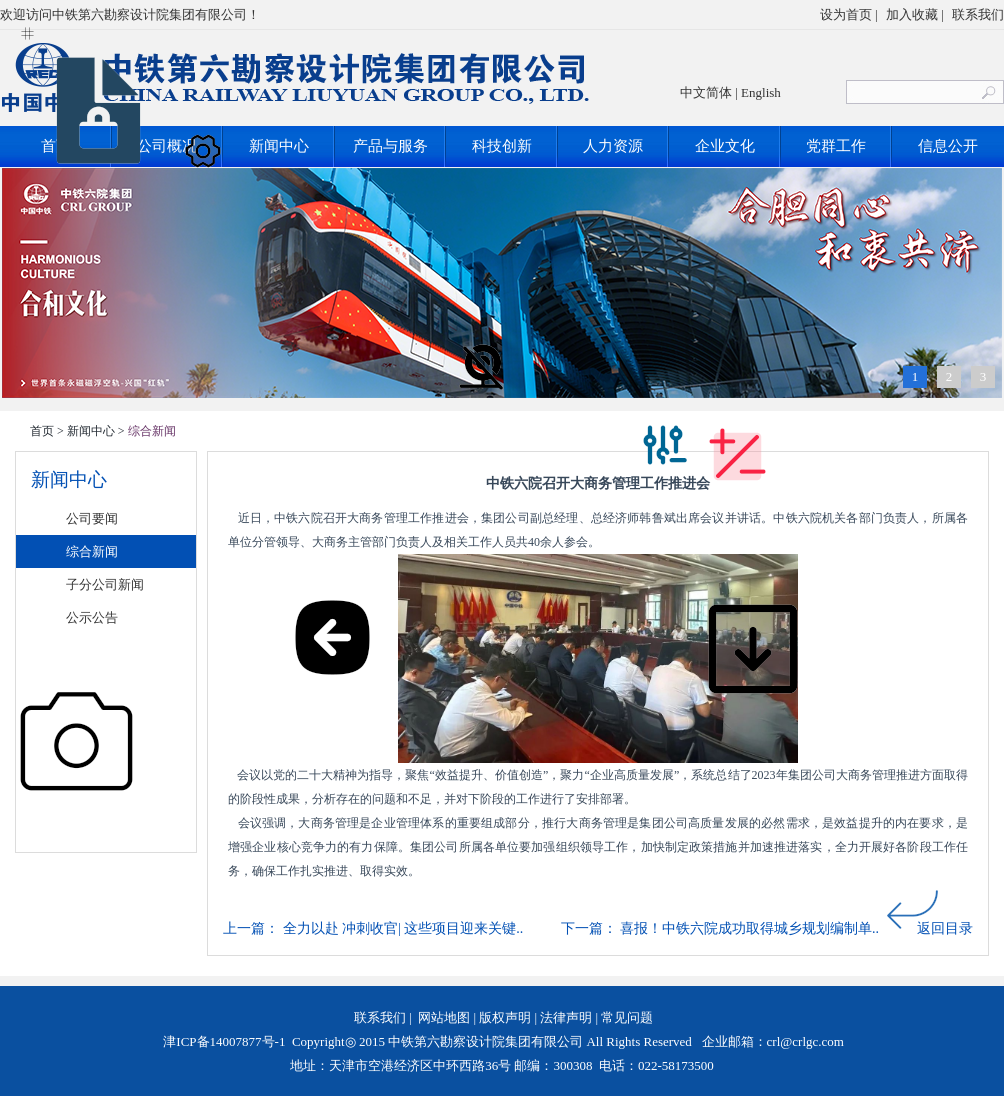 This screenshot has width=1004, height=1096. I want to click on download file or content, so click(753, 649).